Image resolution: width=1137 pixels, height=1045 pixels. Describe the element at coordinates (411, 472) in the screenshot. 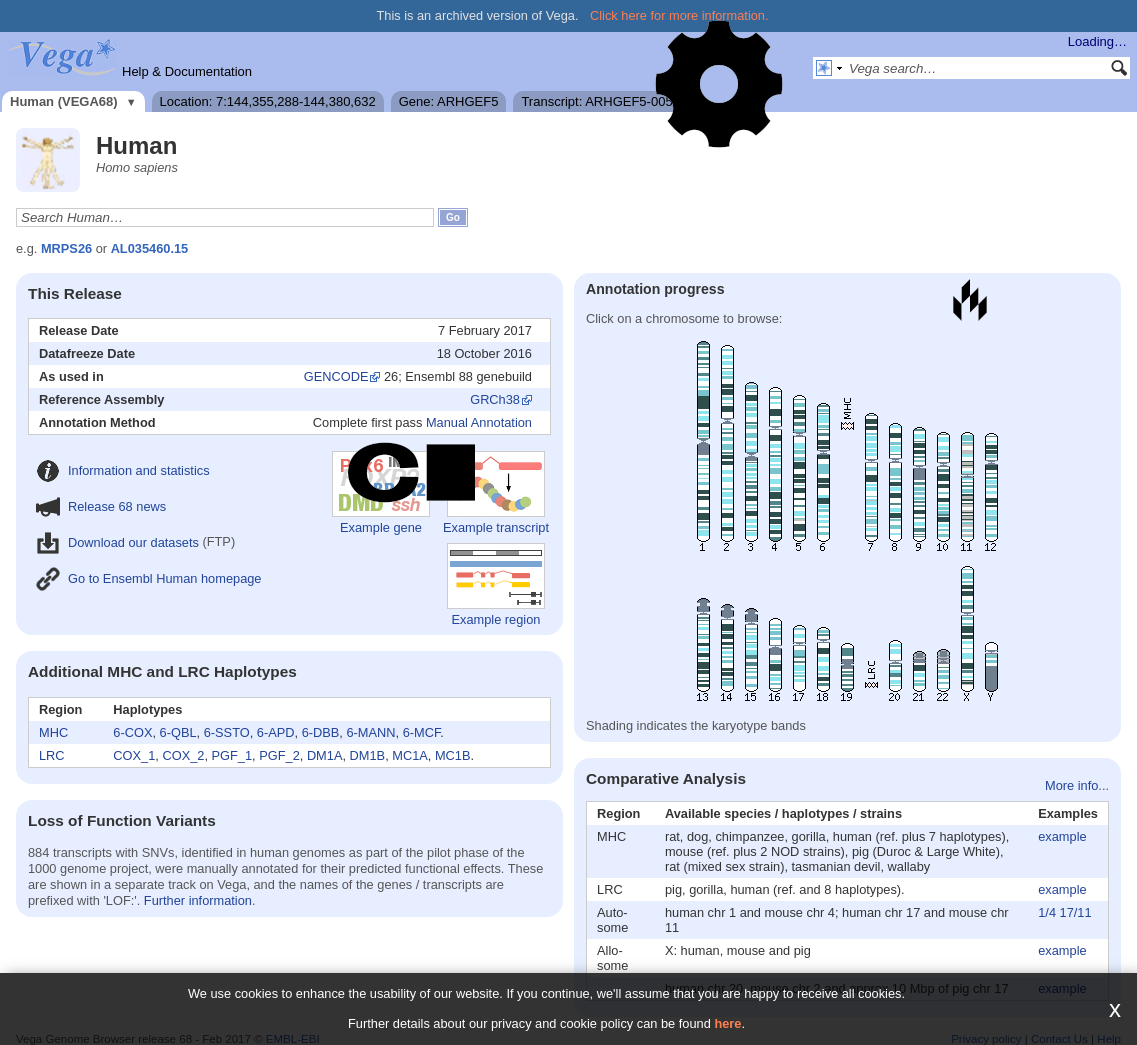

I see `open coder development environment` at that location.